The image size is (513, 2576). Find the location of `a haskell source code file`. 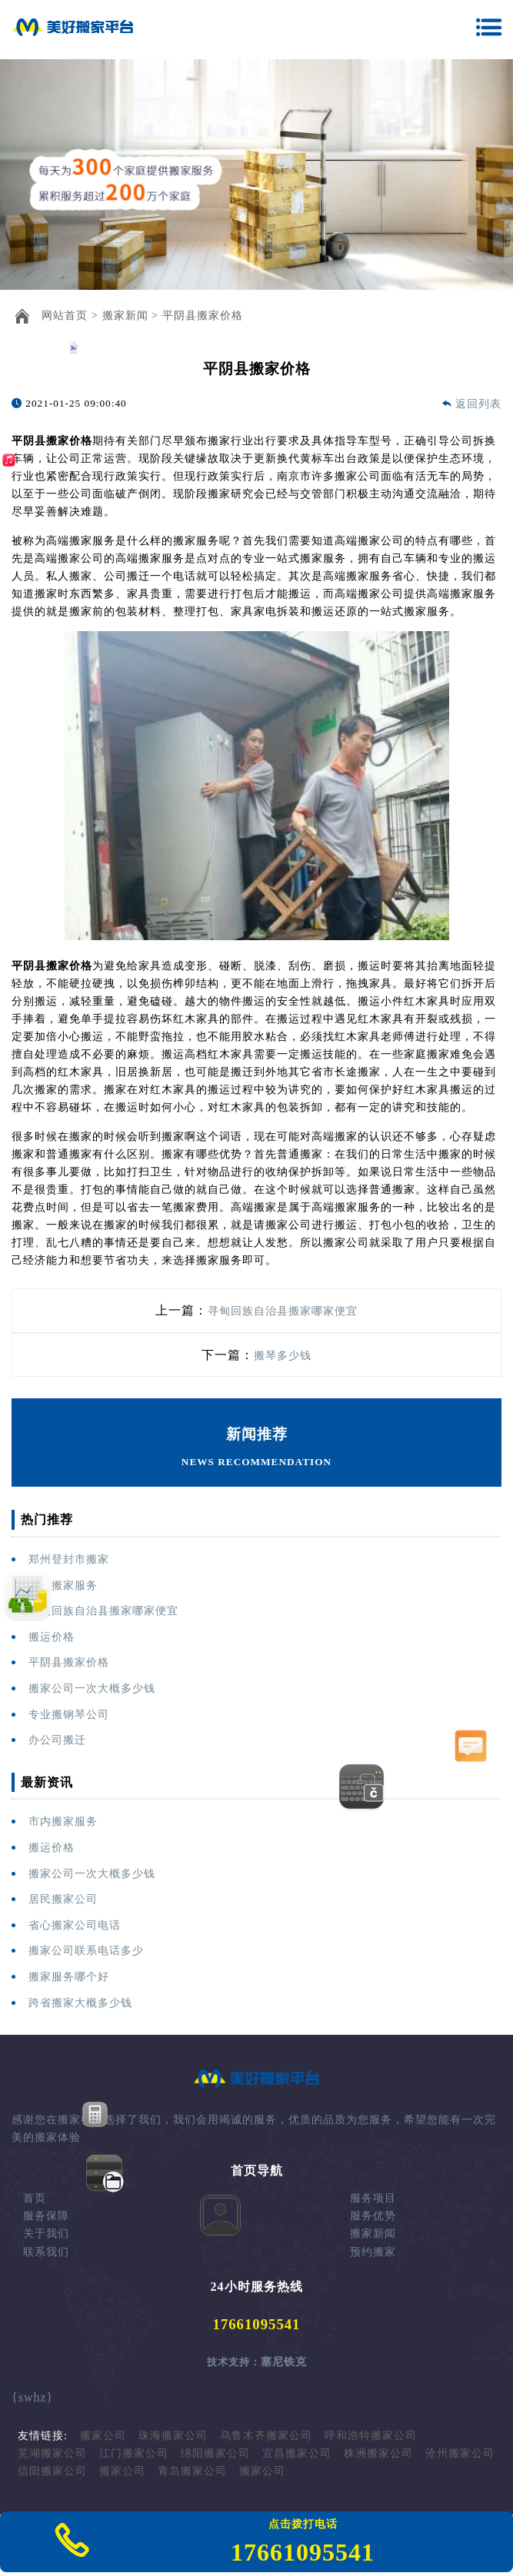

a haskell source code file is located at coordinates (73, 347).